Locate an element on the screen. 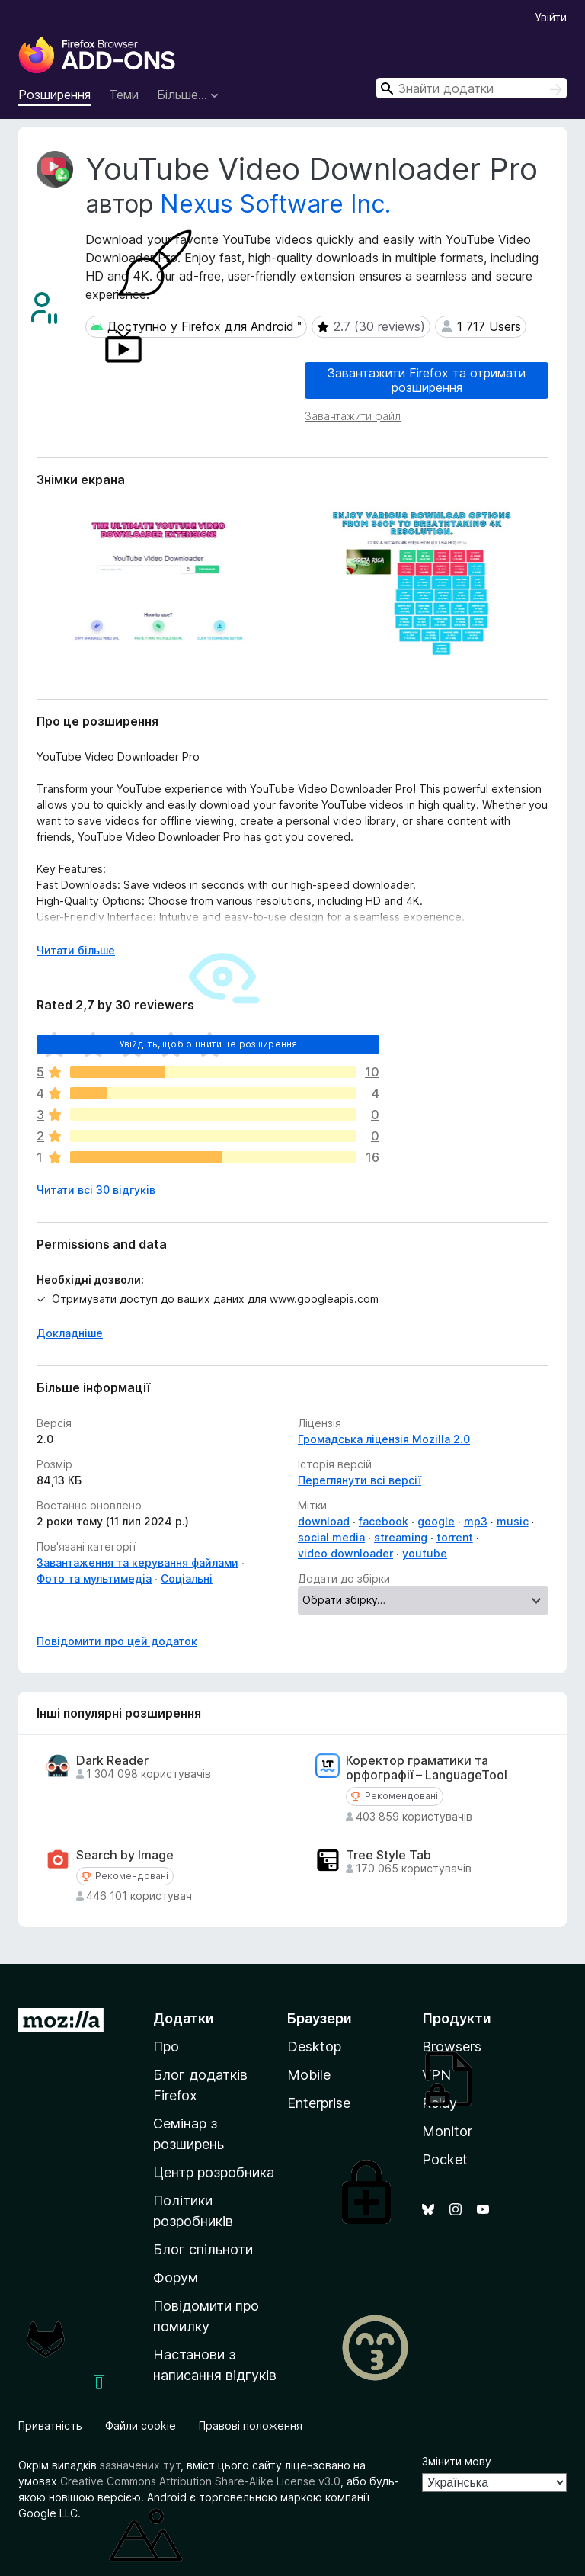 This screenshot has height=2576, width=585. a locked or encrypted file is located at coordinates (449, 2079).